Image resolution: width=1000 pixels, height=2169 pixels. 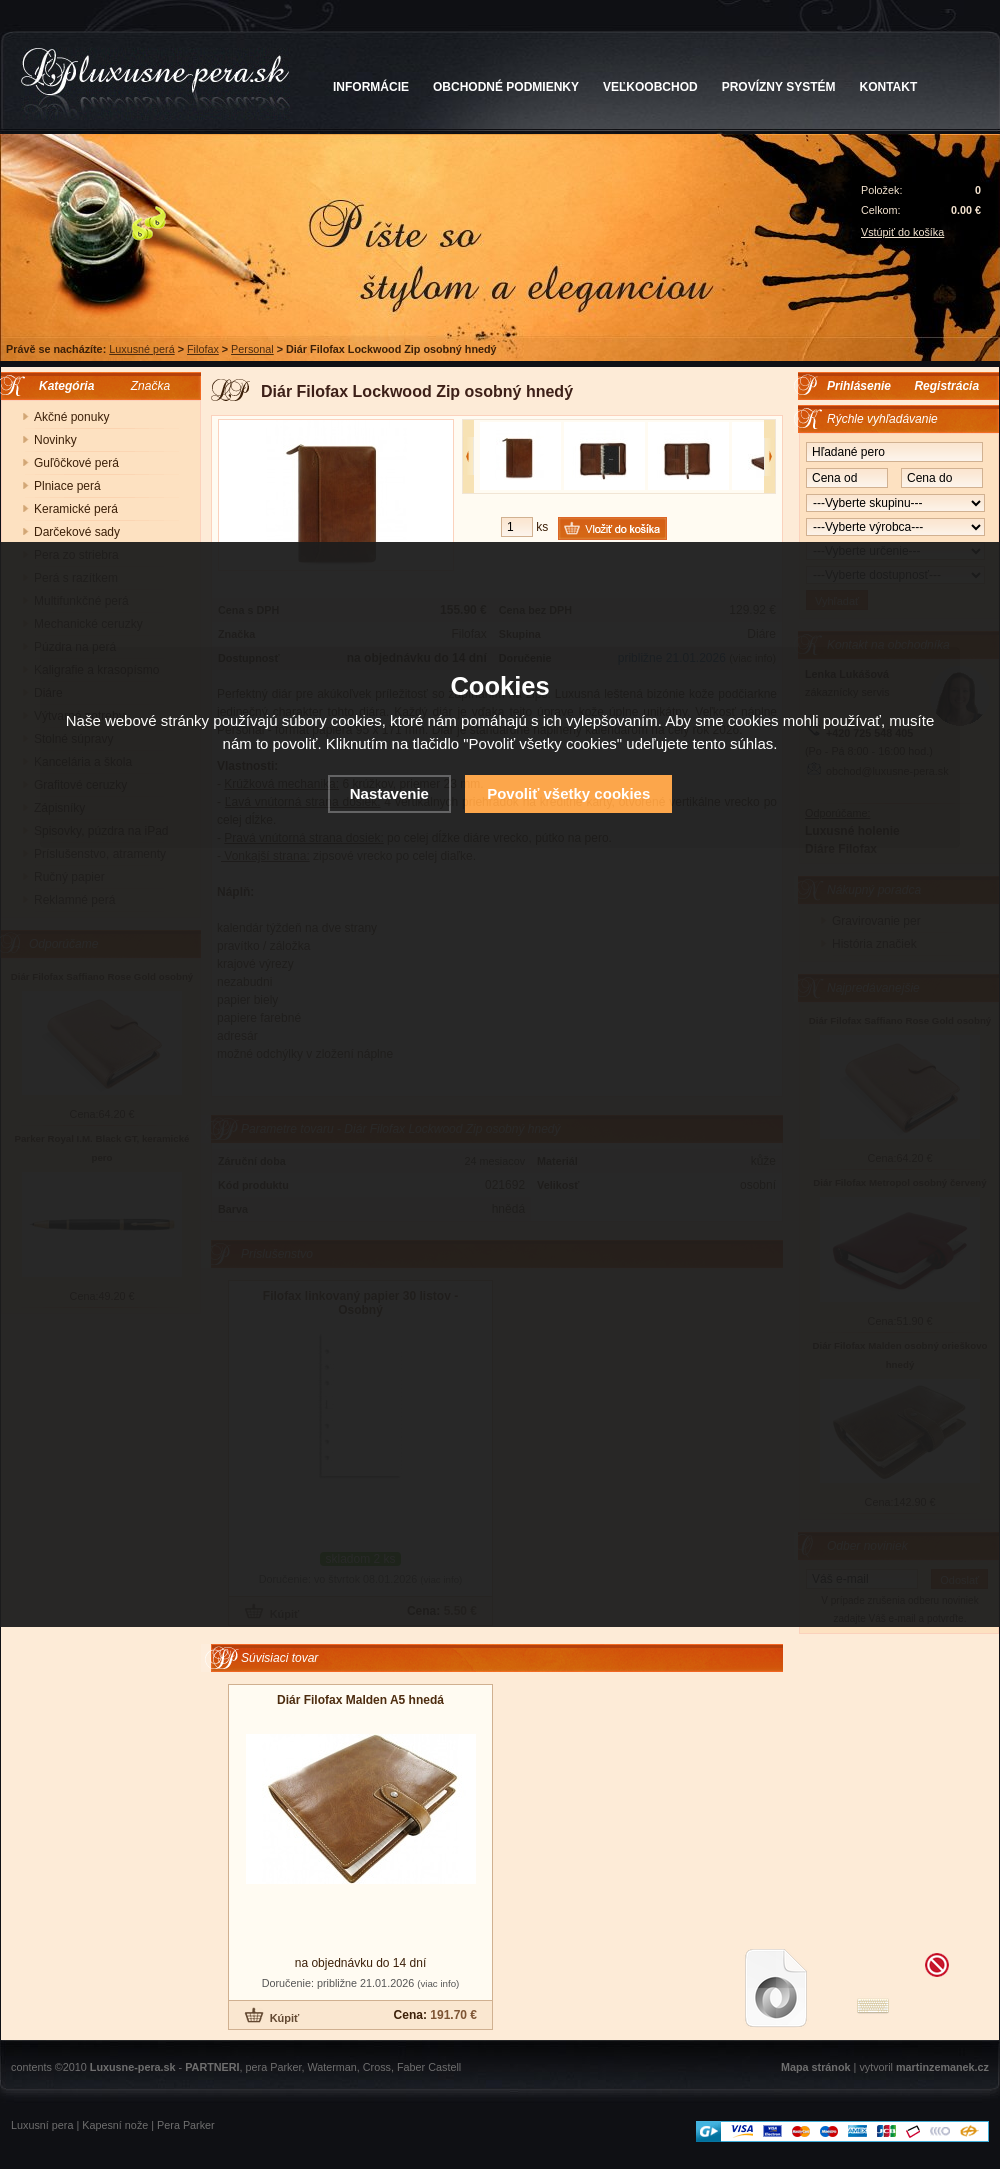 What do you see at coordinates (937, 1965) in the screenshot?
I see `remove a group or team` at bounding box center [937, 1965].